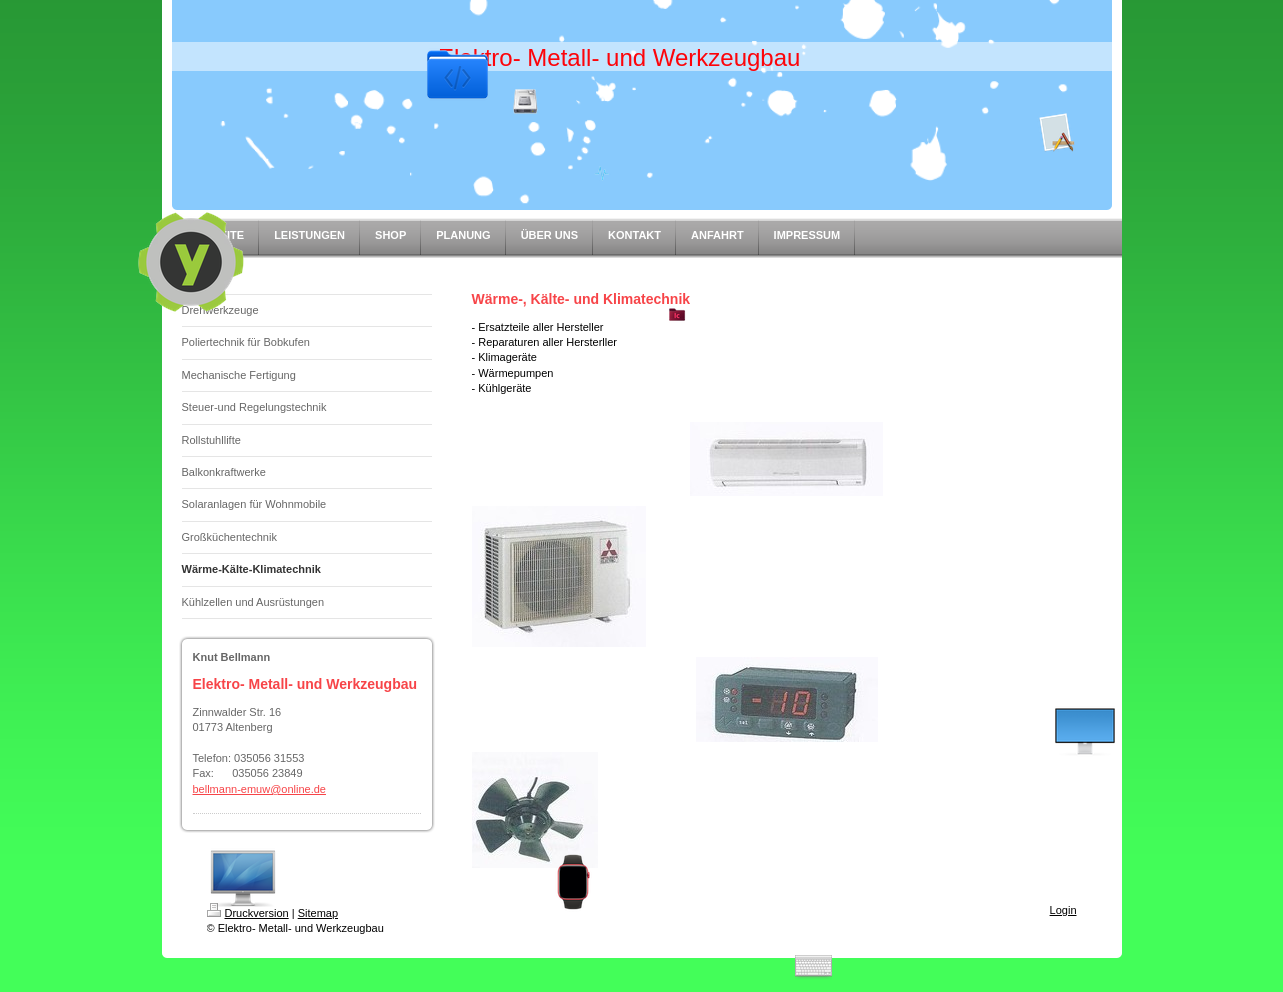  I want to click on apple cinema display monitor, so click(243, 876).